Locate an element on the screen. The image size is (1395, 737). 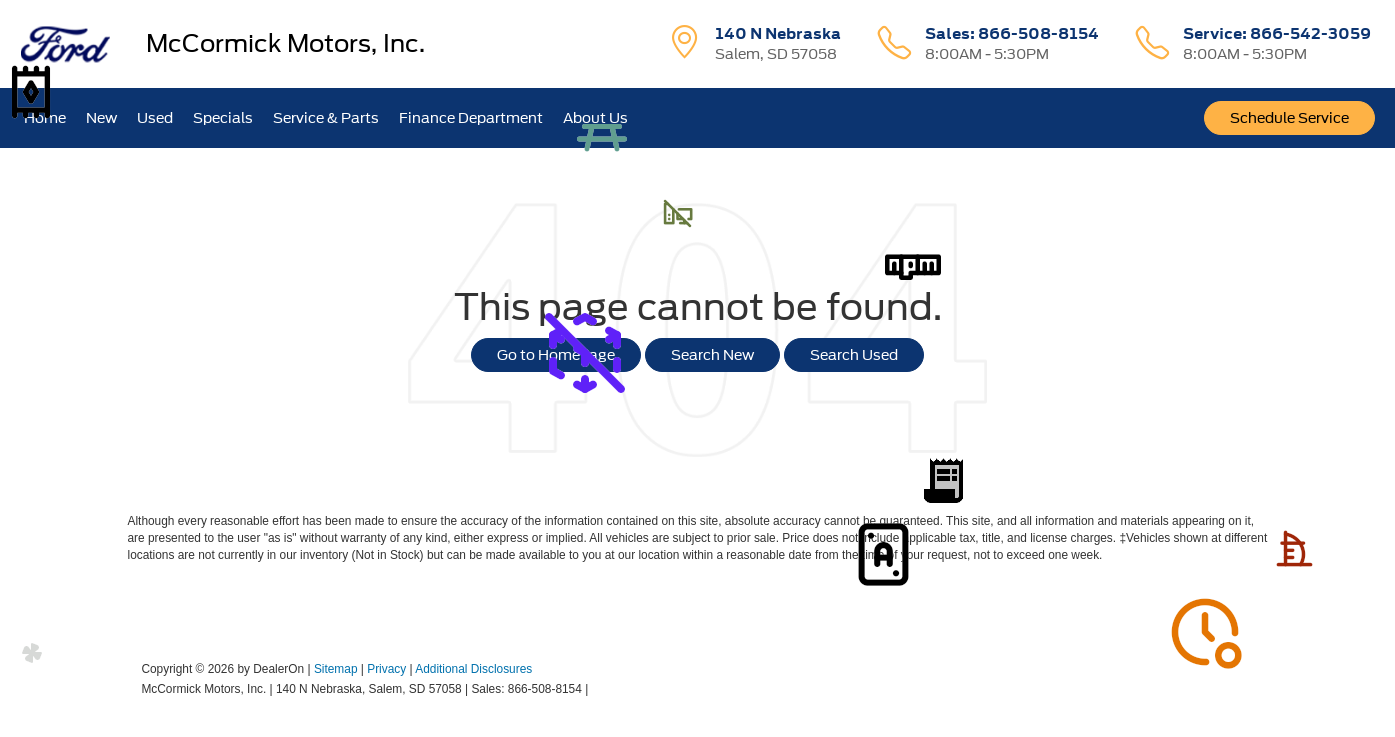
adjust car ventilation settings is located at coordinates (32, 653).